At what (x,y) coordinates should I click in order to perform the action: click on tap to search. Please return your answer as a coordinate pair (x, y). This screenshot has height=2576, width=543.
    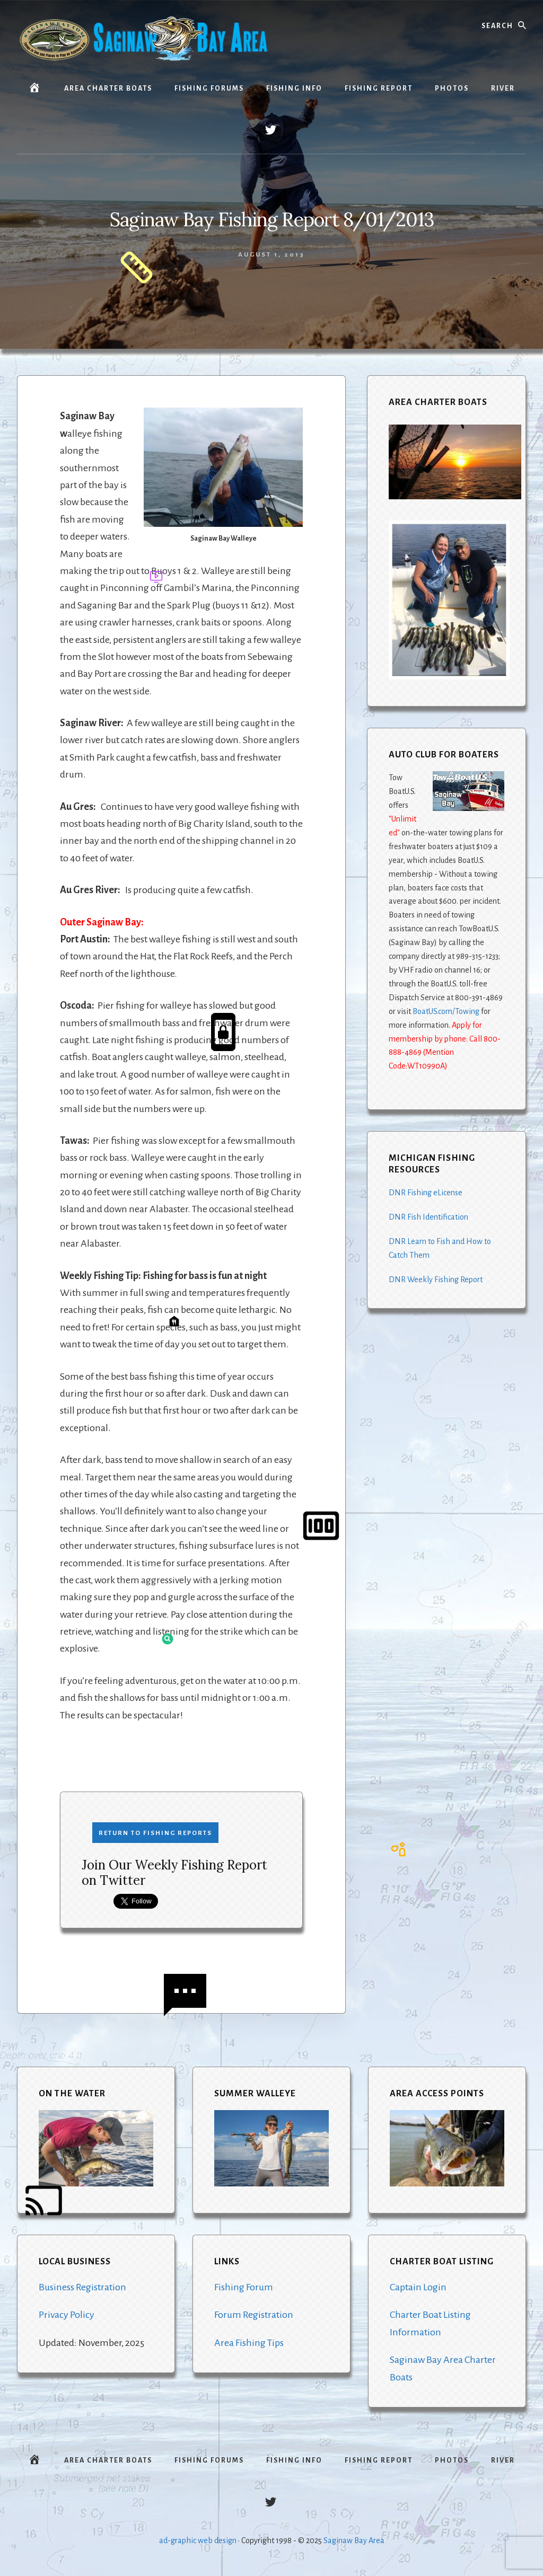
    Looking at the image, I should click on (168, 1639).